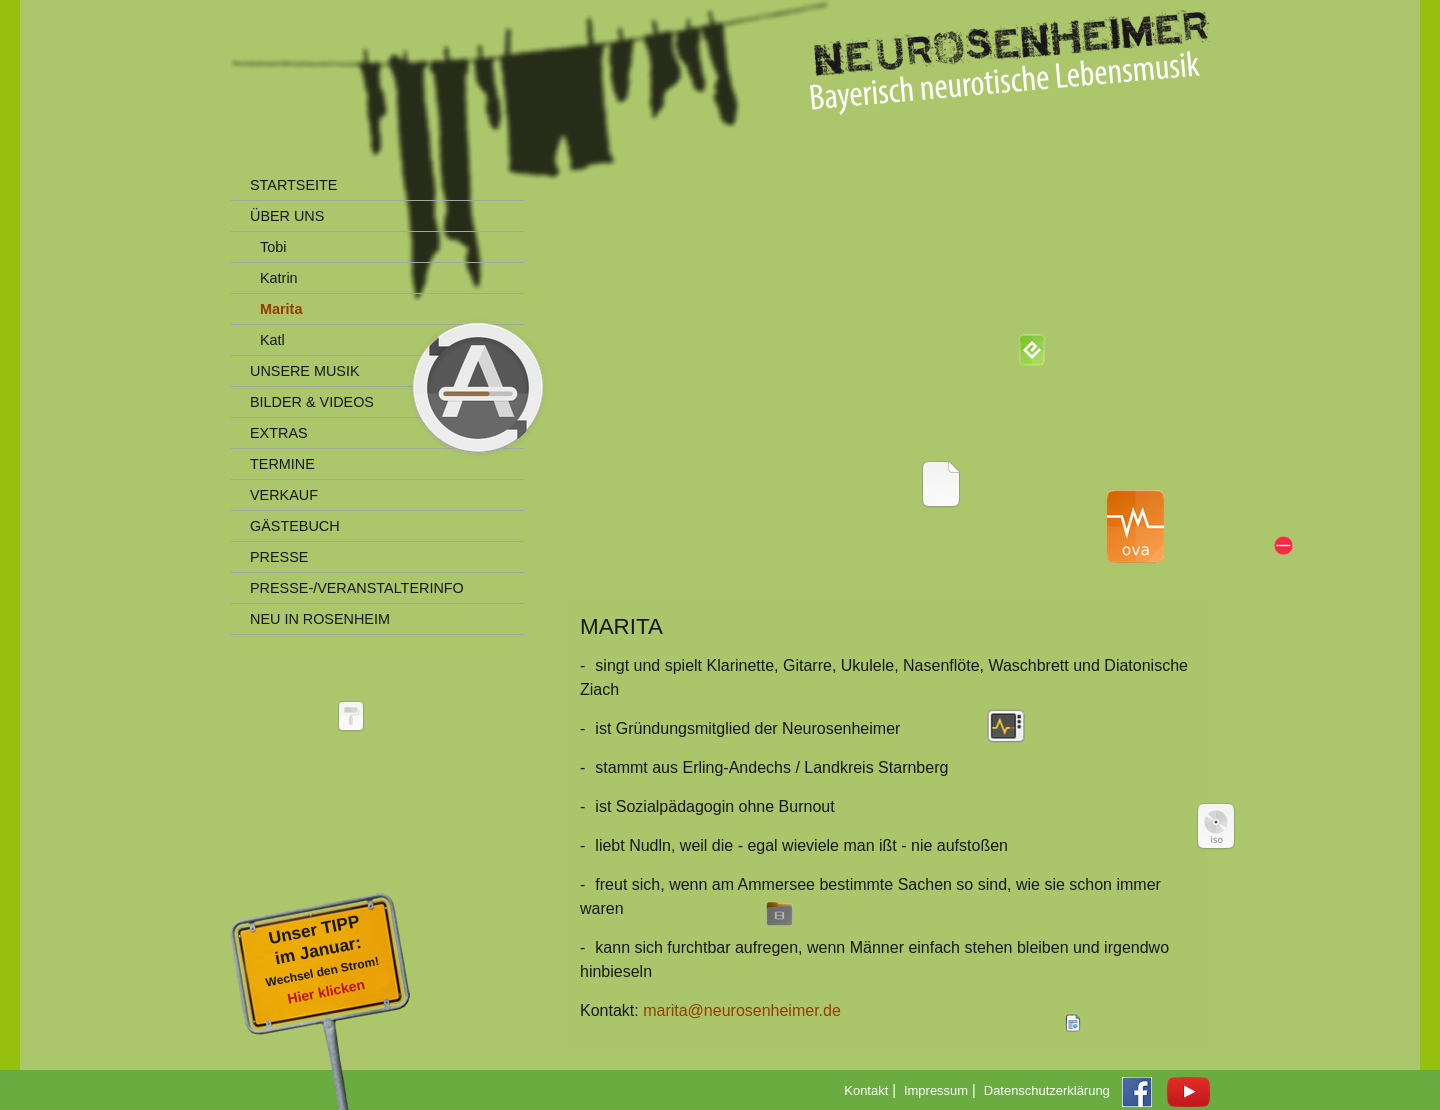 The width and height of the screenshot is (1440, 1110). What do you see at coordinates (941, 484) in the screenshot?
I see `an empty or blank file with no content` at bounding box center [941, 484].